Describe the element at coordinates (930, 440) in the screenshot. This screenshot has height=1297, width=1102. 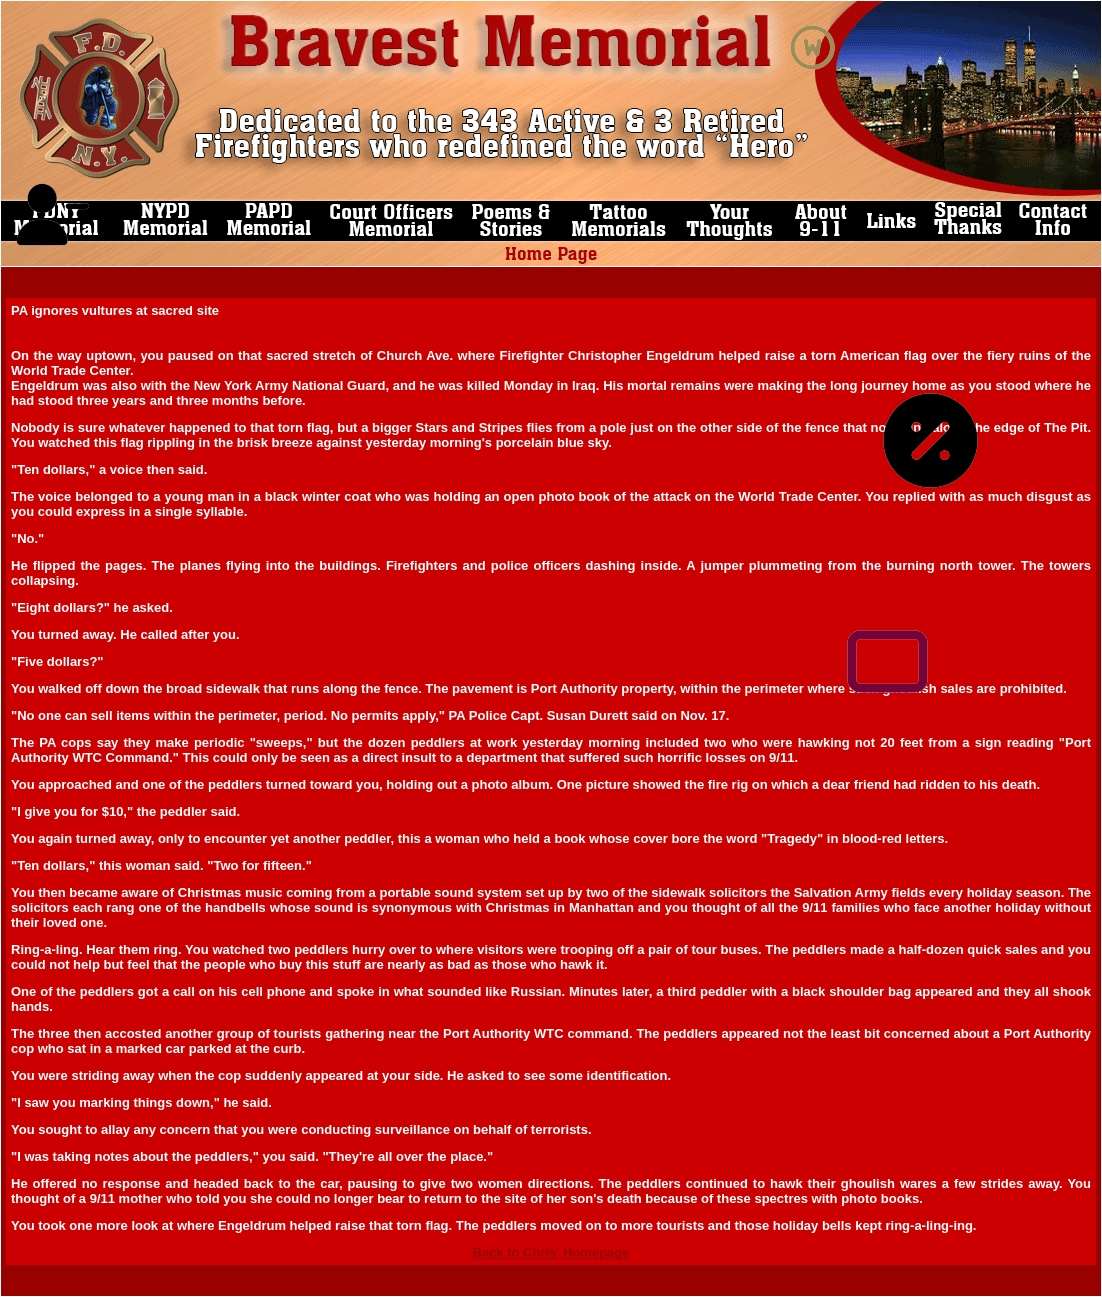
I see `view discount or percentage-based promotion` at that location.